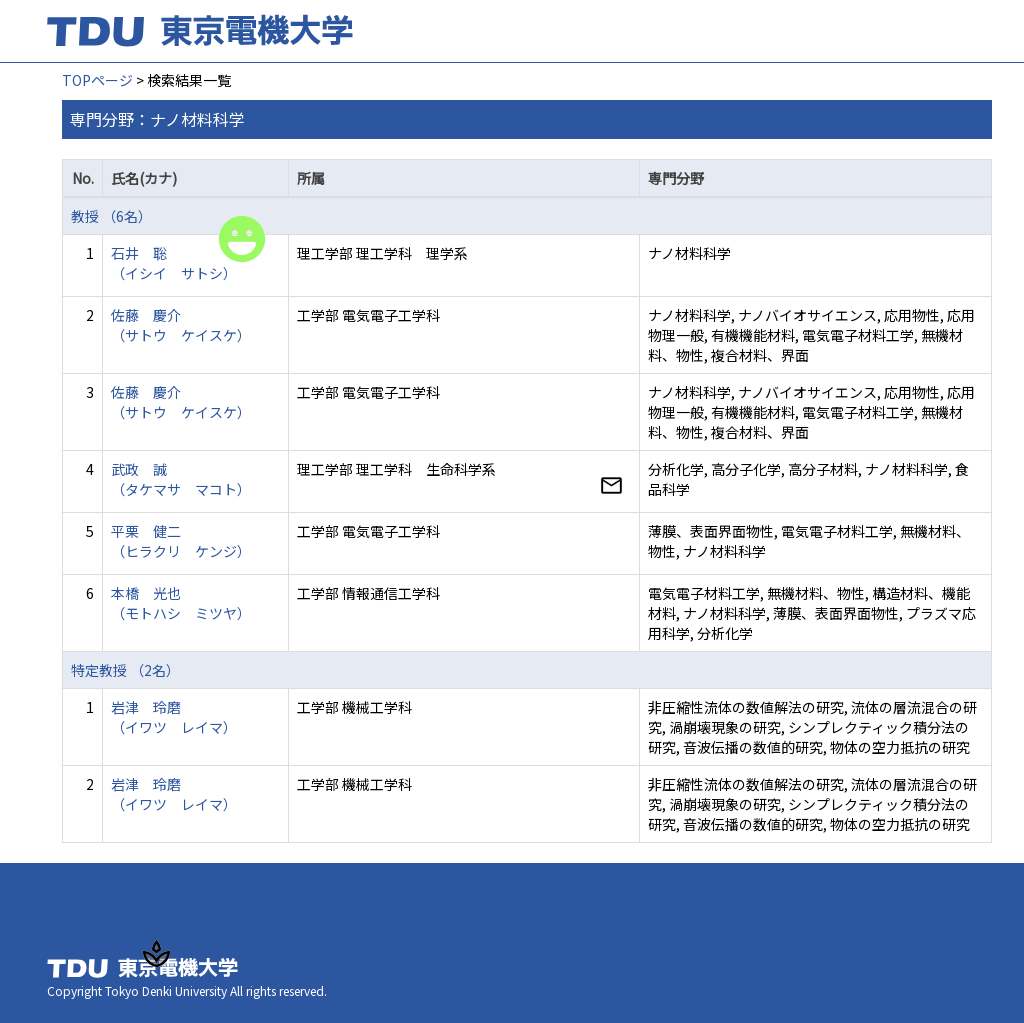 The width and height of the screenshot is (1024, 1023). I want to click on react with laughter to a post or message, so click(242, 239).